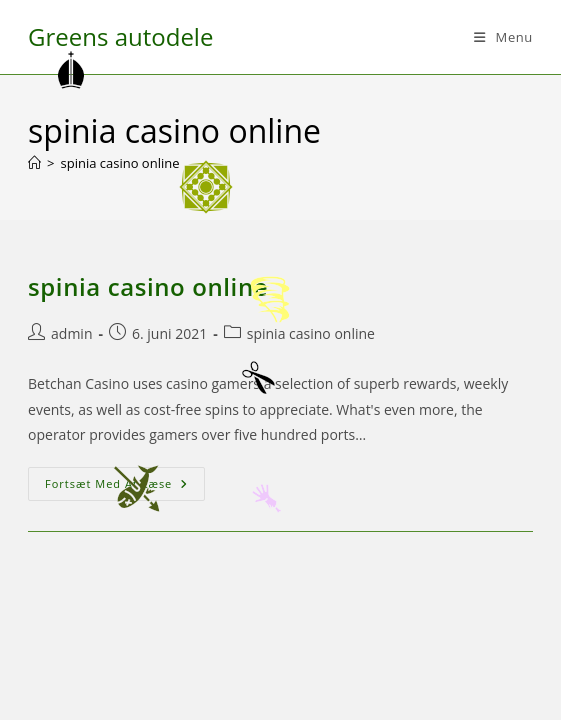  What do you see at coordinates (136, 488) in the screenshot?
I see `spearfishing activity or game mode` at bounding box center [136, 488].